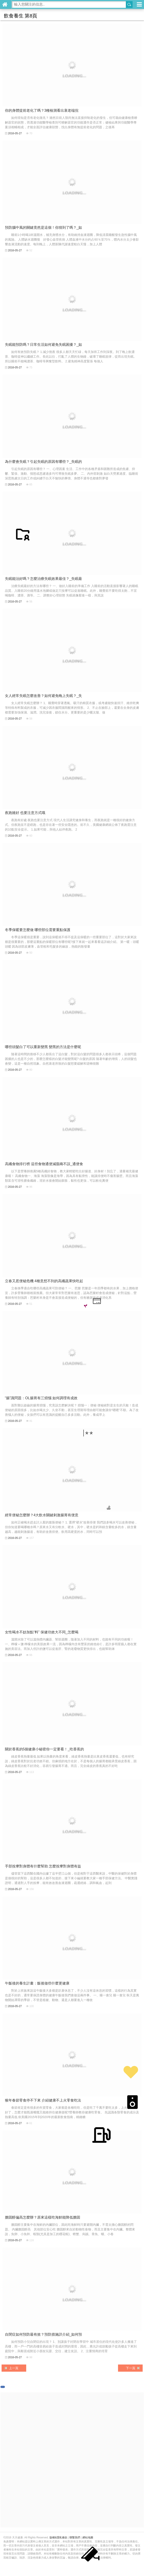 The height and width of the screenshot is (2576, 144). I want to click on link to stack overflow developer community, so click(109, 1508).